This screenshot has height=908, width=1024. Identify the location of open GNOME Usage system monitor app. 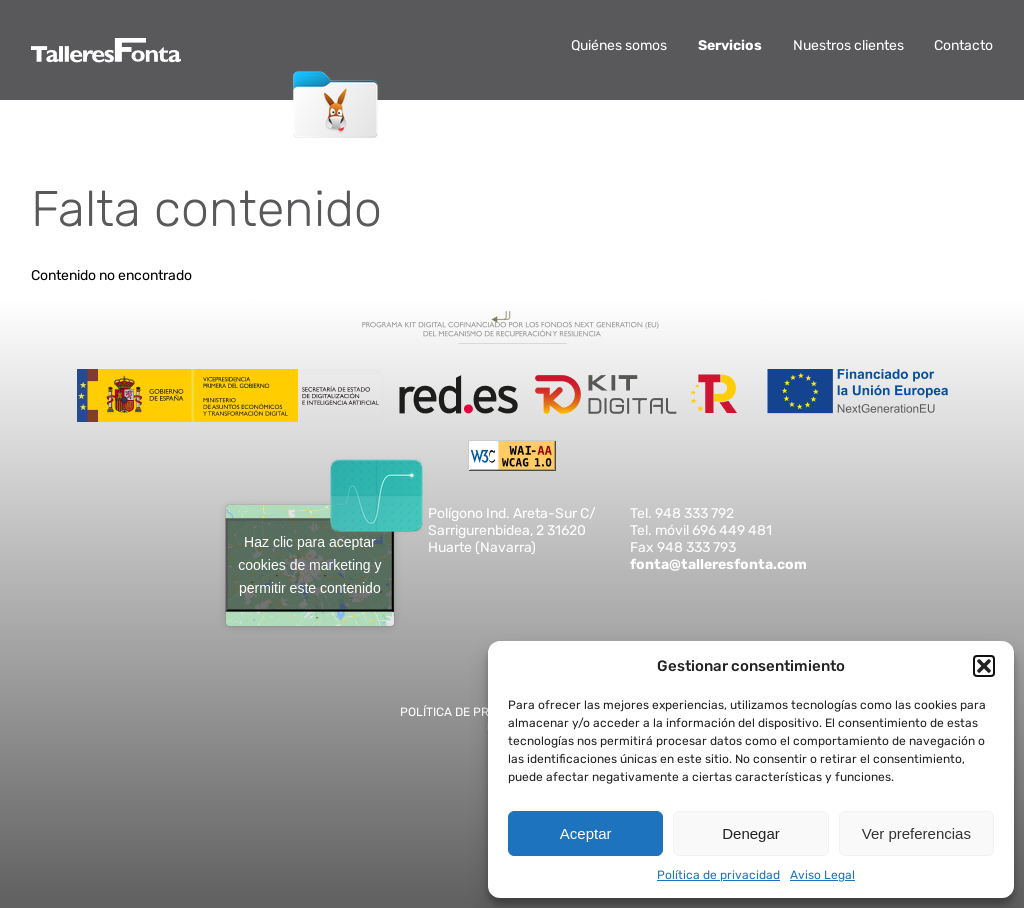
(376, 495).